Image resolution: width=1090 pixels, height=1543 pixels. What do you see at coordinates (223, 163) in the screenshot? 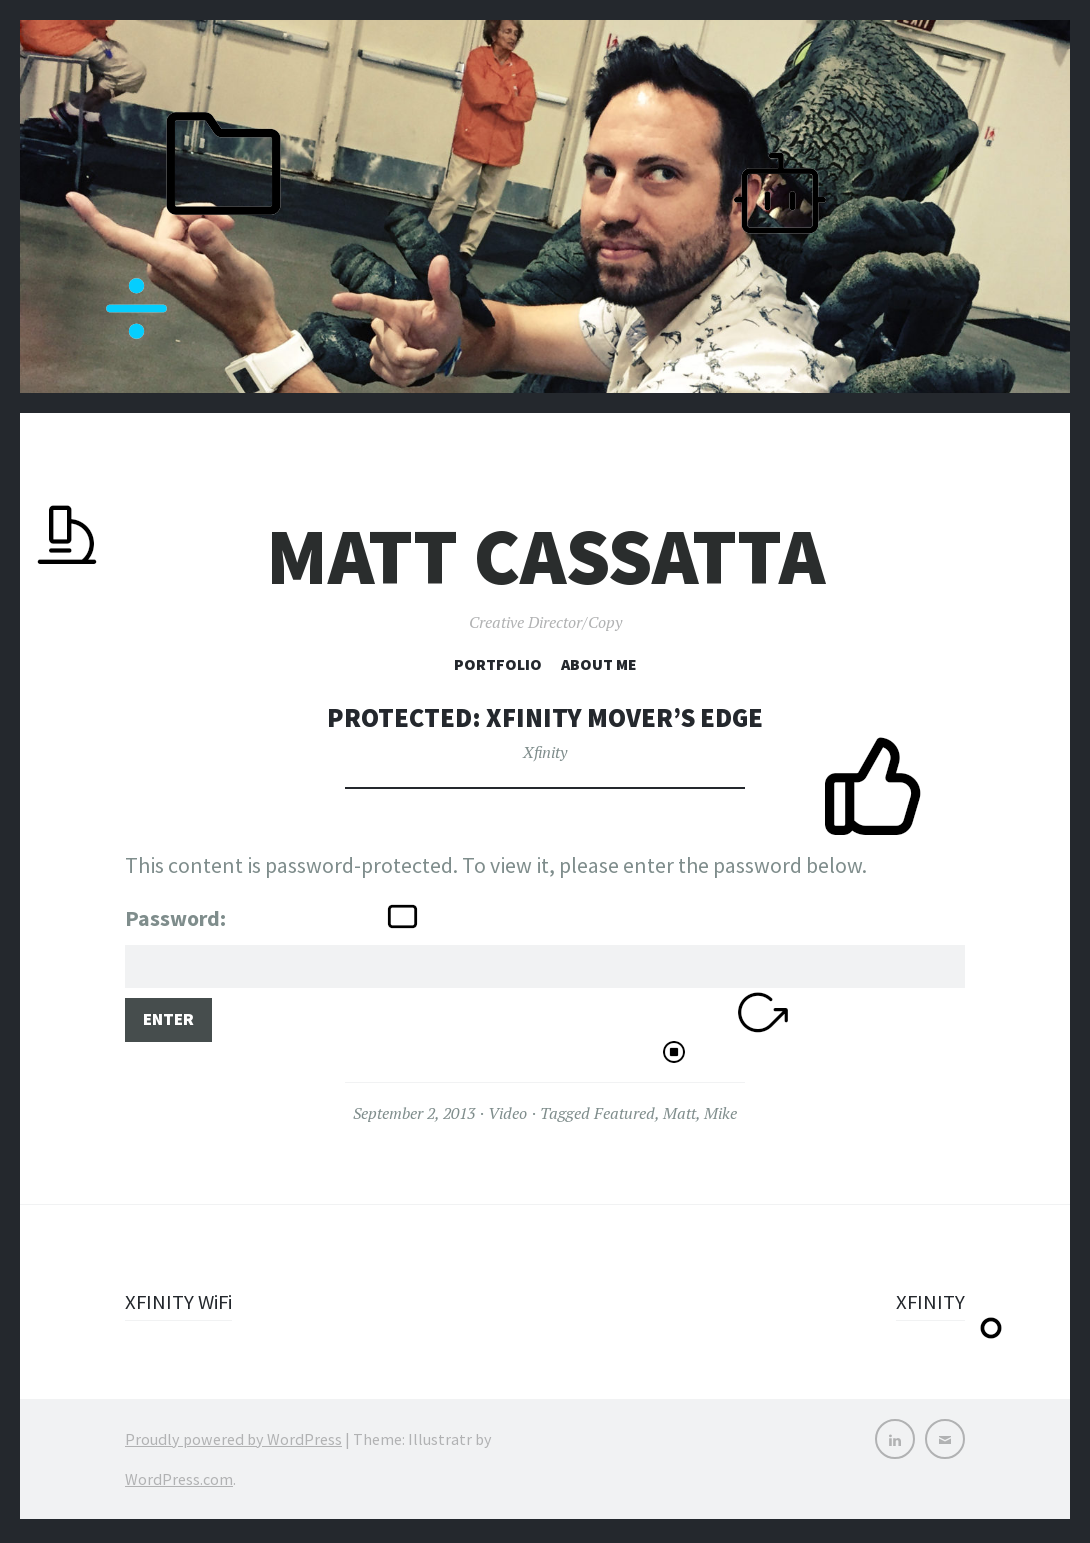
I see `open folder or directory` at bounding box center [223, 163].